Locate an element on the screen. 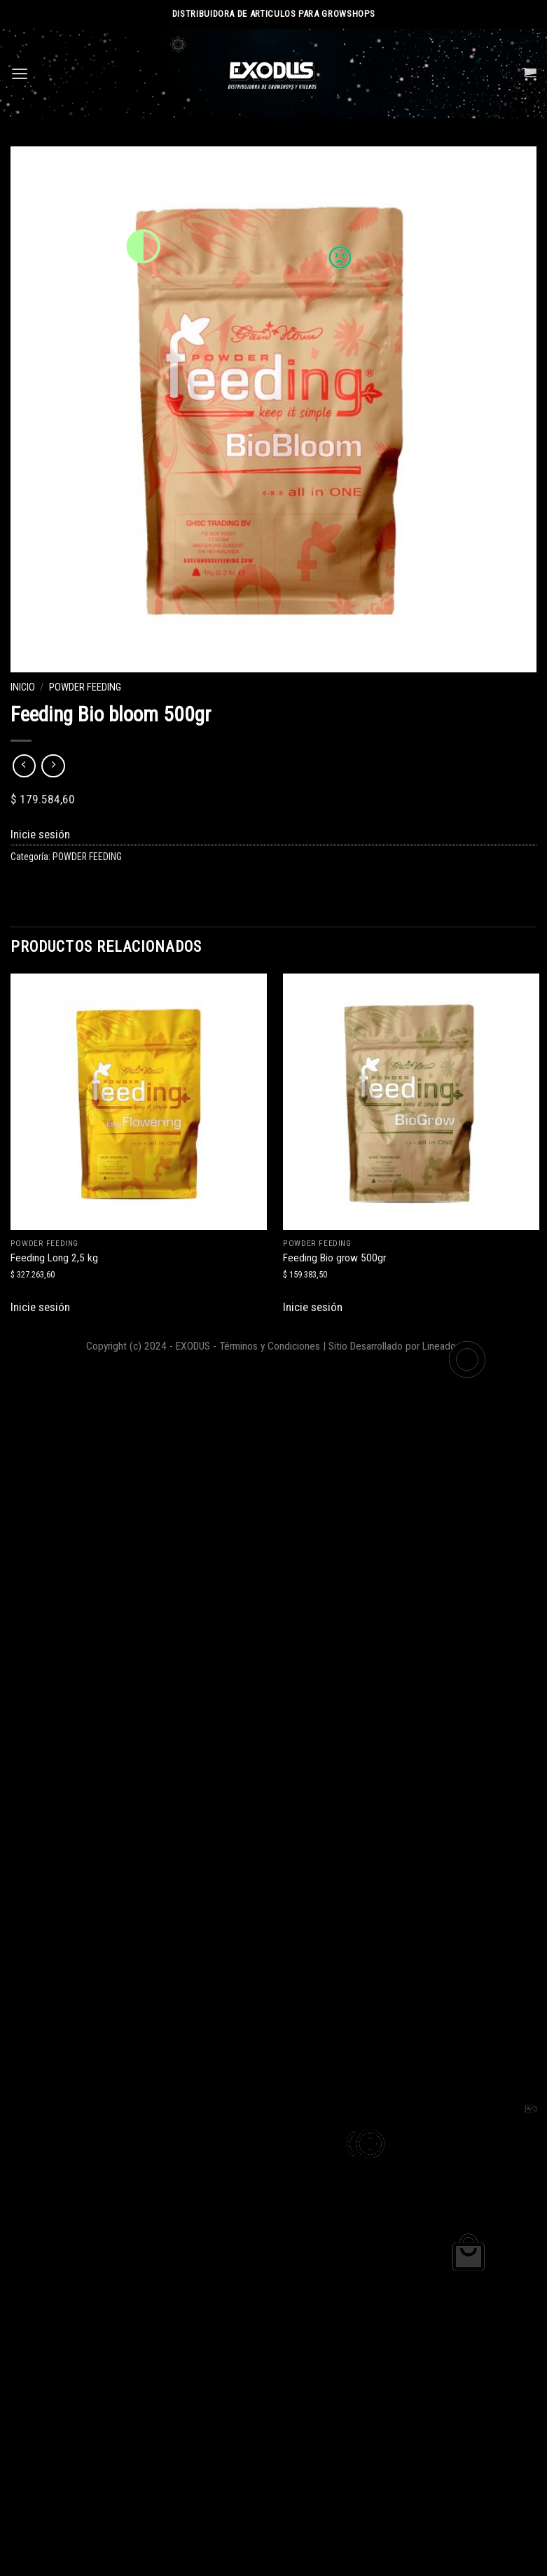 This screenshot has width=547, height=2576. adjust display contrast settings is located at coordinates (143, 246).